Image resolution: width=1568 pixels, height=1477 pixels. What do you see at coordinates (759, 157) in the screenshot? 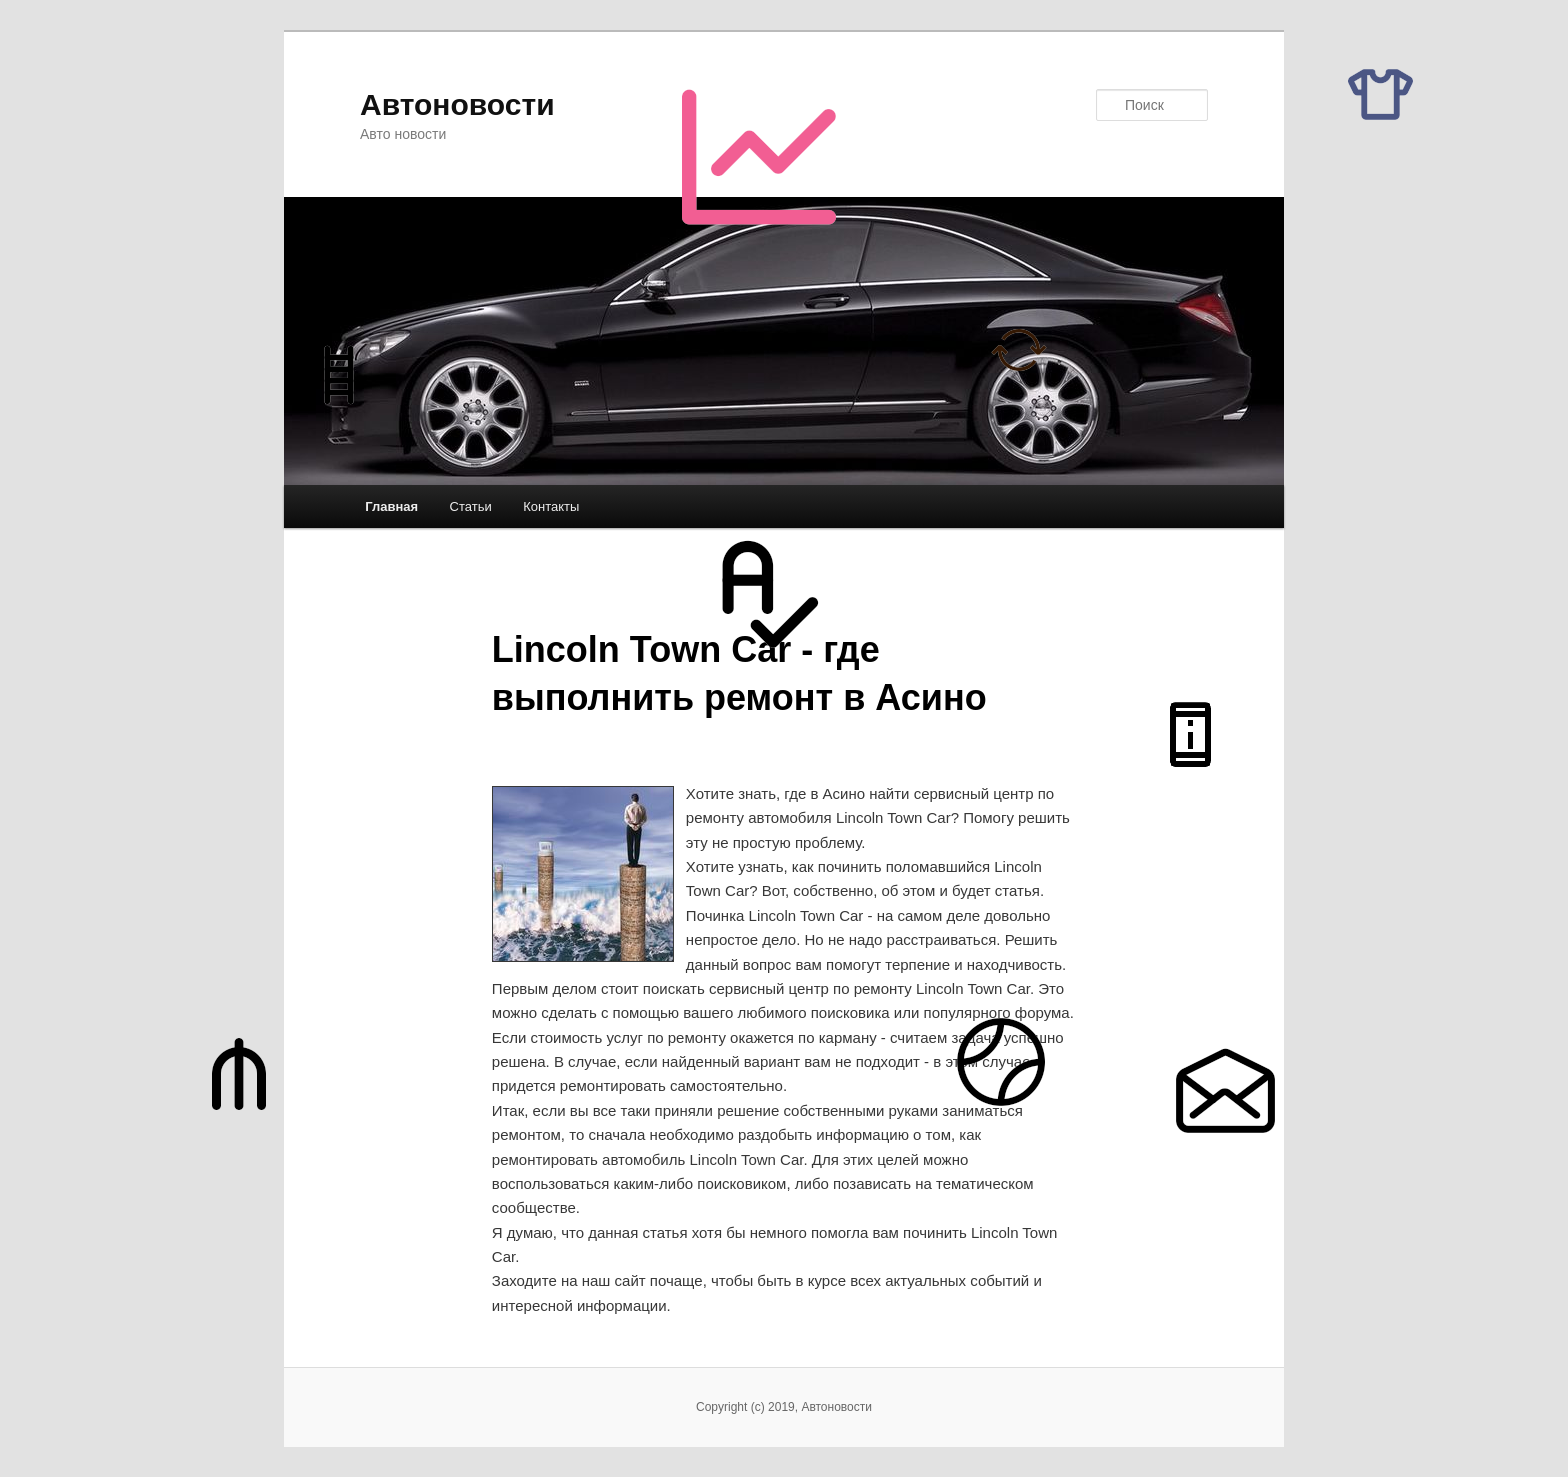
I see `view analytics or statistics` at bounding box center [759, 157].